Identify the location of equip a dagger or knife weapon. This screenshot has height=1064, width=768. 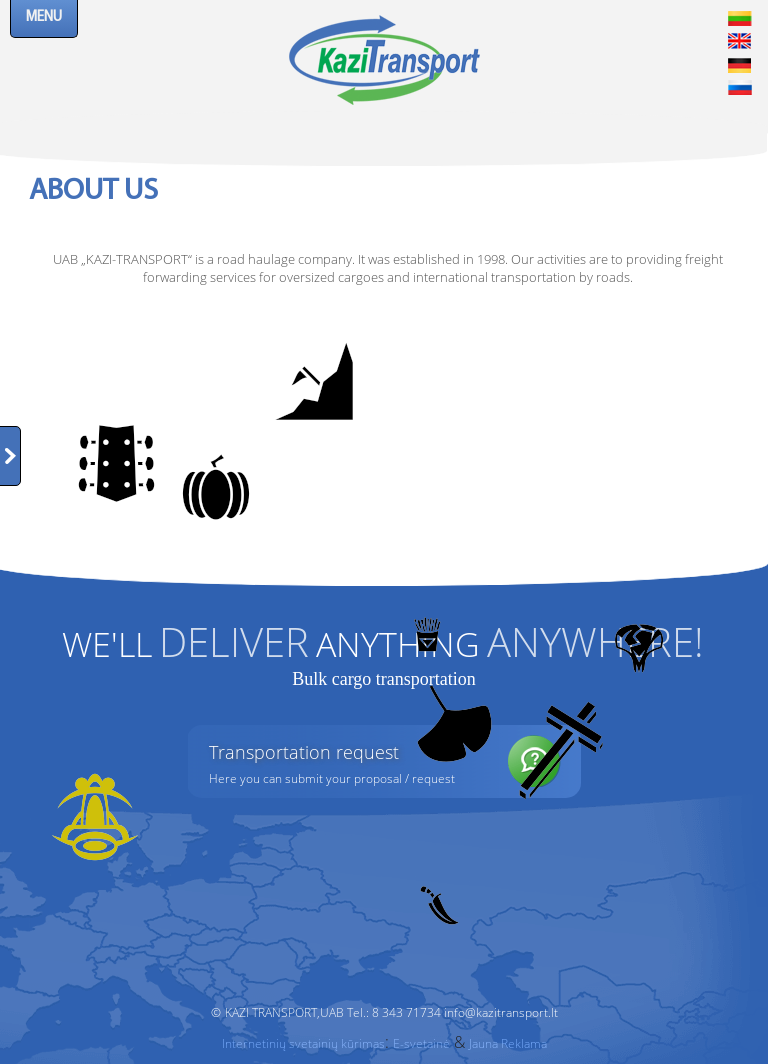
(439, 905).